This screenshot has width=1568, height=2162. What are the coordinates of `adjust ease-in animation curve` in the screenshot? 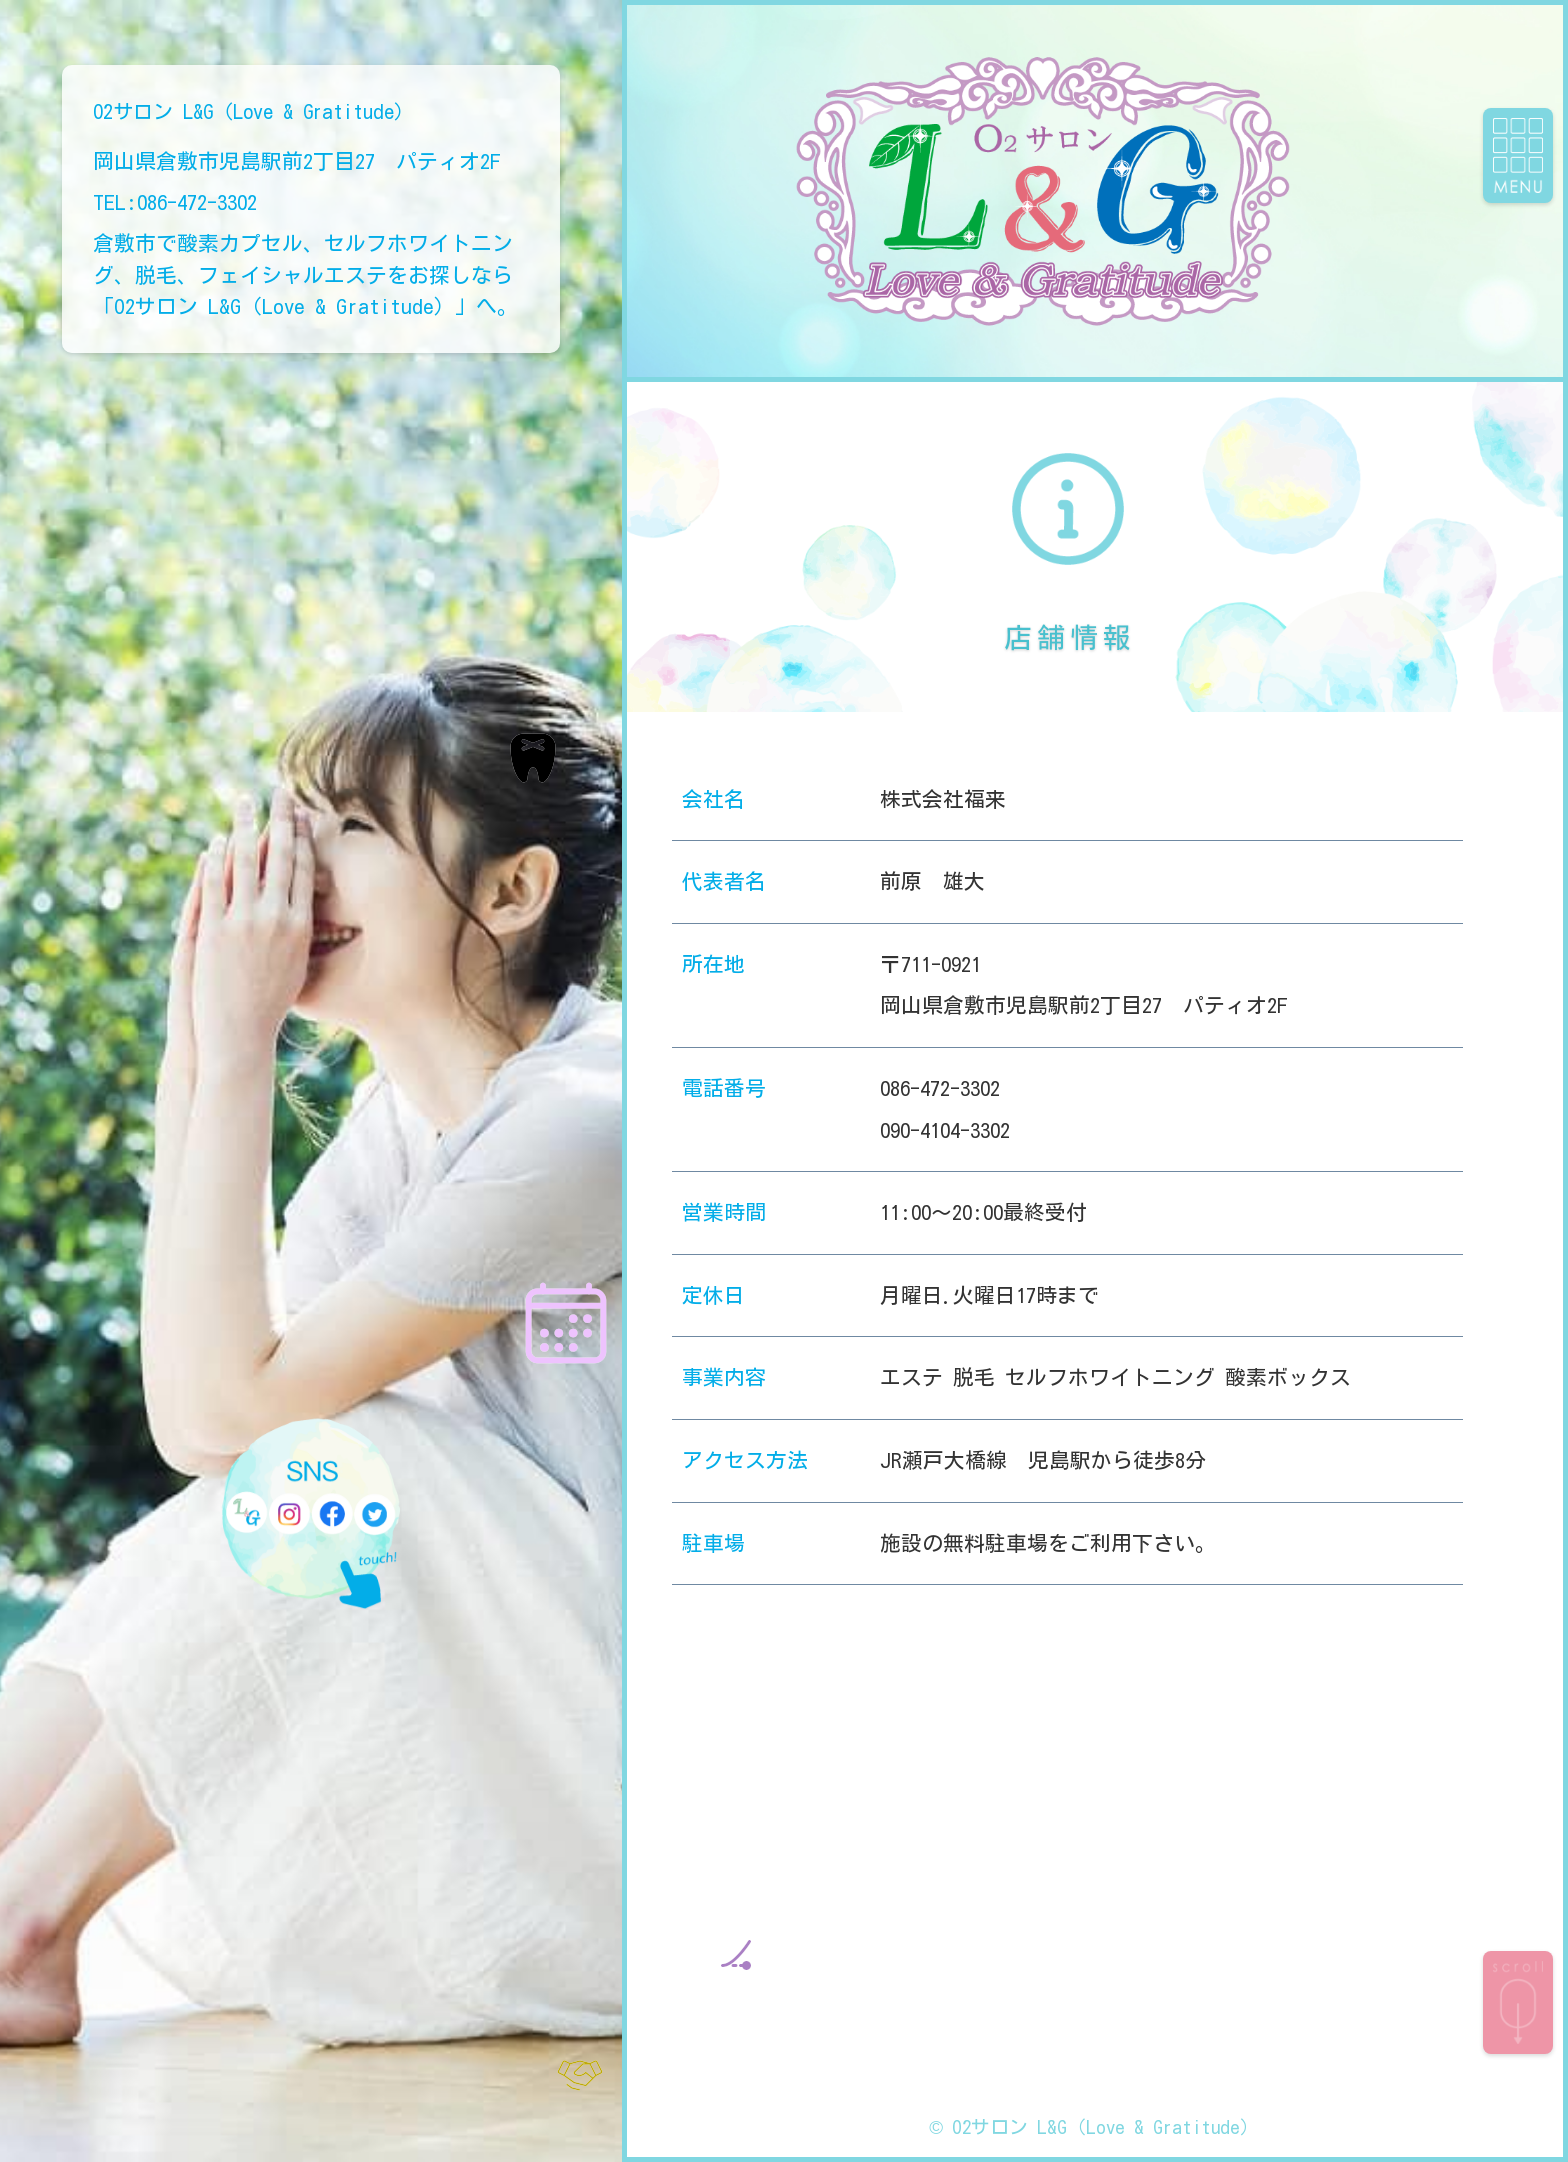 It's located at (736, 1955).